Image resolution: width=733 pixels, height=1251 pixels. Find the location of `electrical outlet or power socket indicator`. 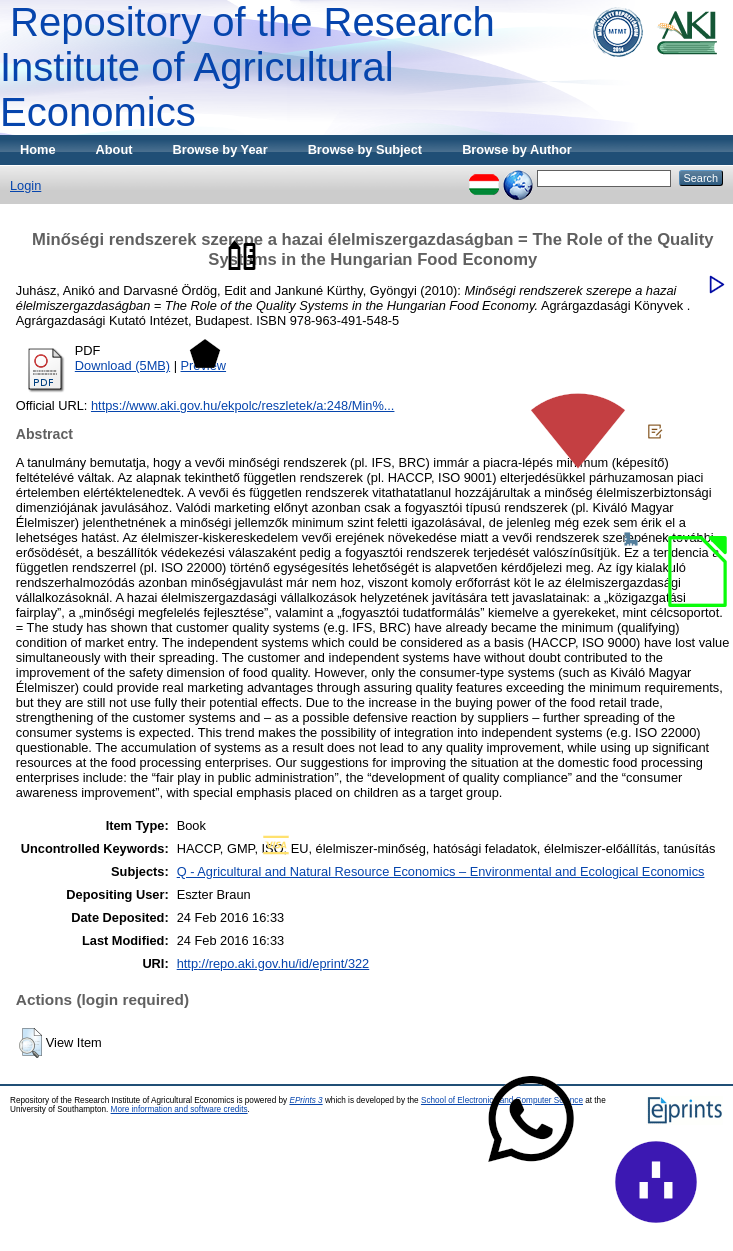

electrical outlet or power socket indicator is located at coordinates (656, 1182).